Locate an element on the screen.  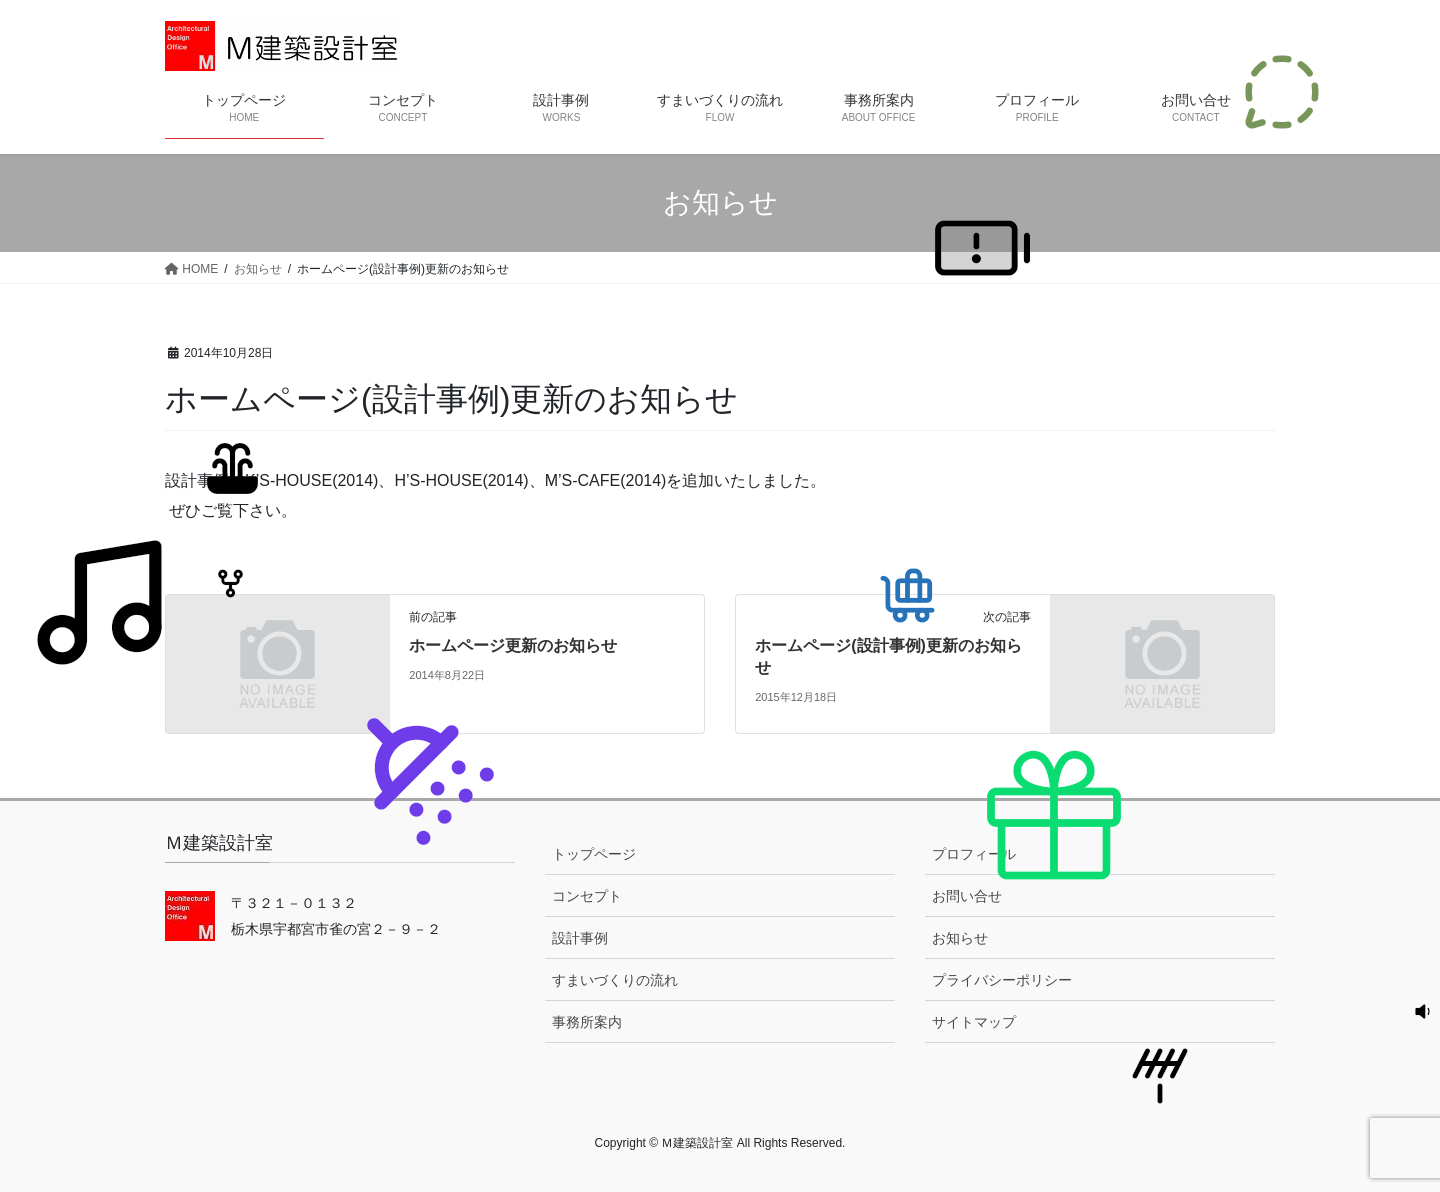
shower or bathroom amenity indicator is located at coordinates (430, 781).